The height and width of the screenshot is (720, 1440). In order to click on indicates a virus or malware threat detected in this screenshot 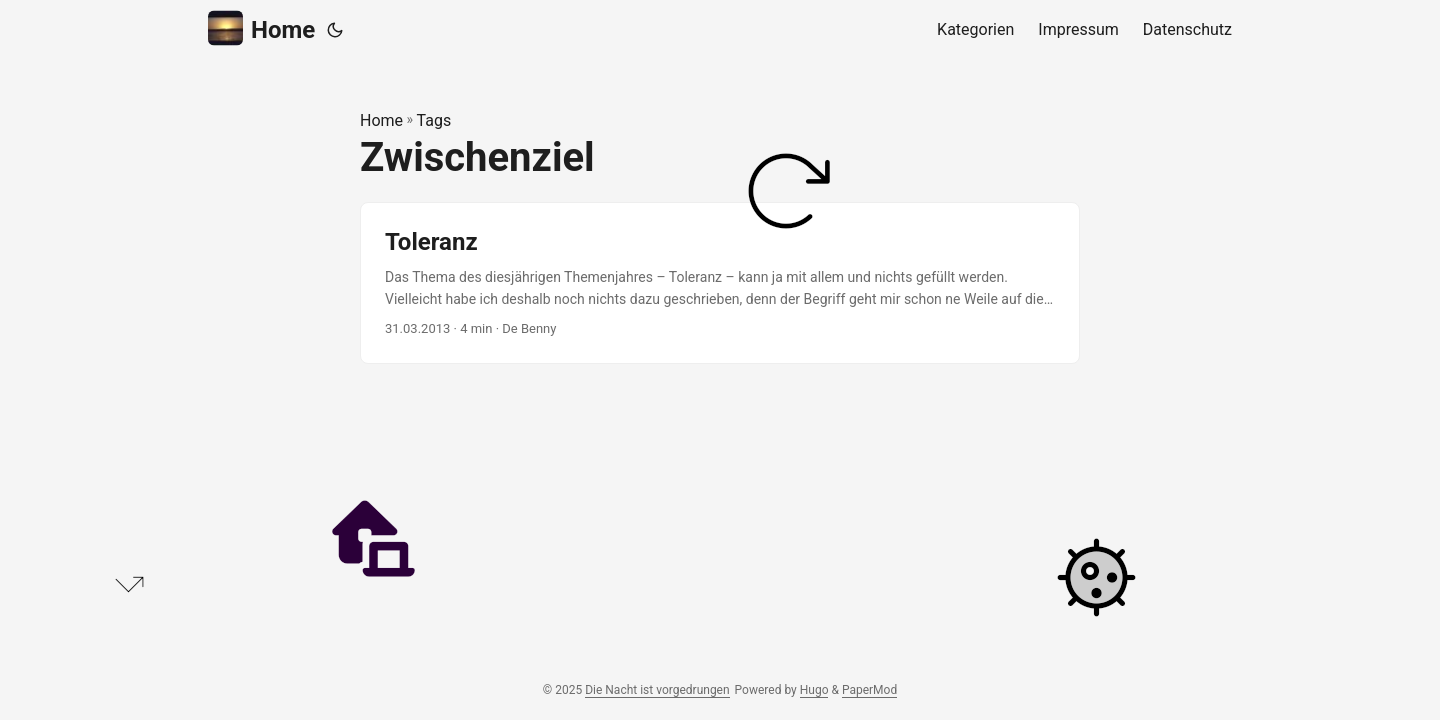, I will do `click(1096, 577)`.